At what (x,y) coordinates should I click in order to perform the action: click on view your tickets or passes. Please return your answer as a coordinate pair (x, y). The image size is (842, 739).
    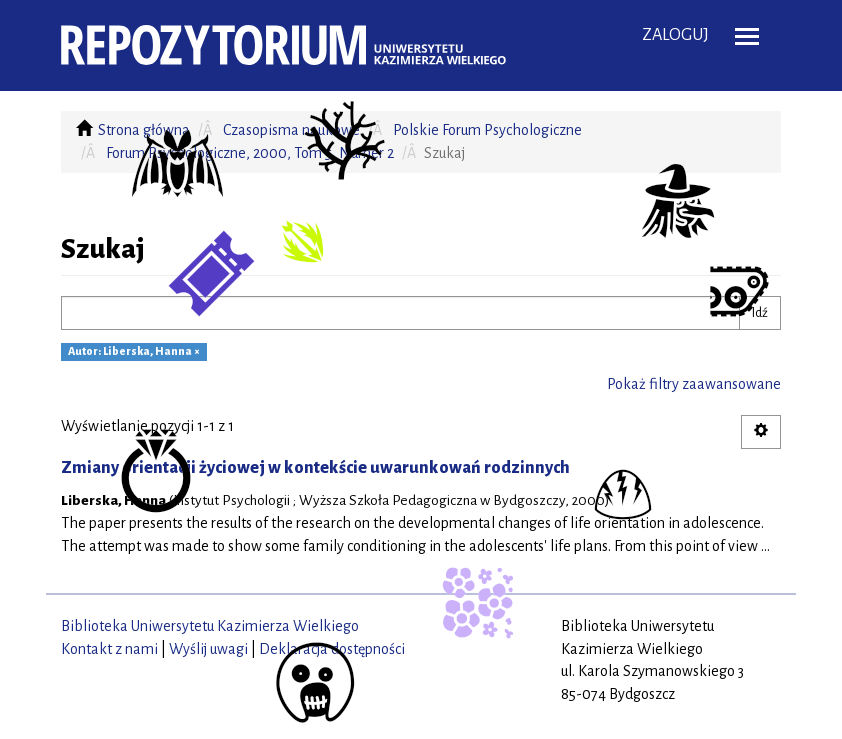
    Looking at the image, I should click on (211, 273).